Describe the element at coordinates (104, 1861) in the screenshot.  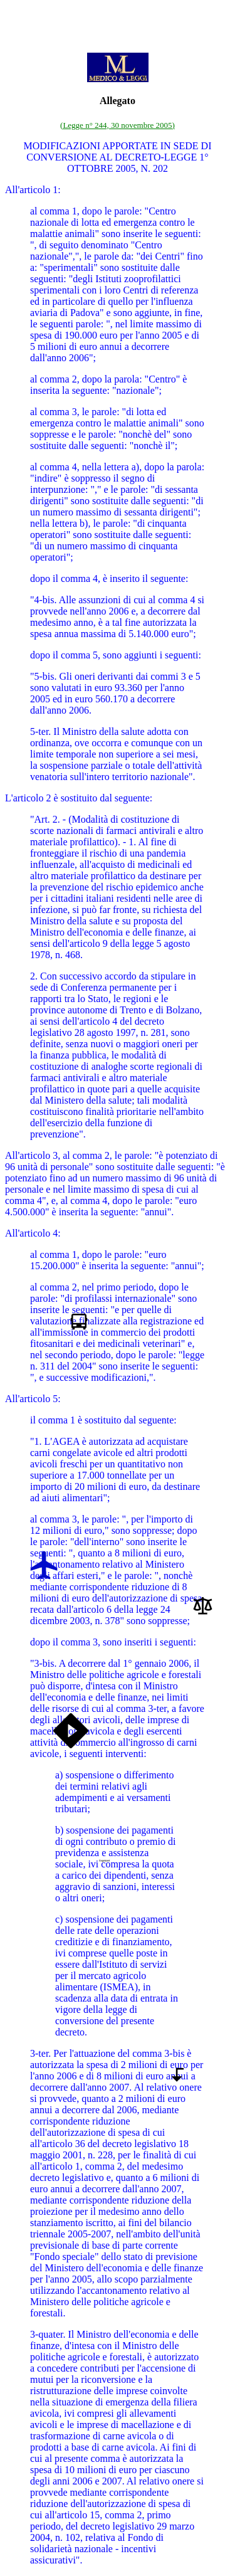
I see `link to Cognizant services or website` at that location.